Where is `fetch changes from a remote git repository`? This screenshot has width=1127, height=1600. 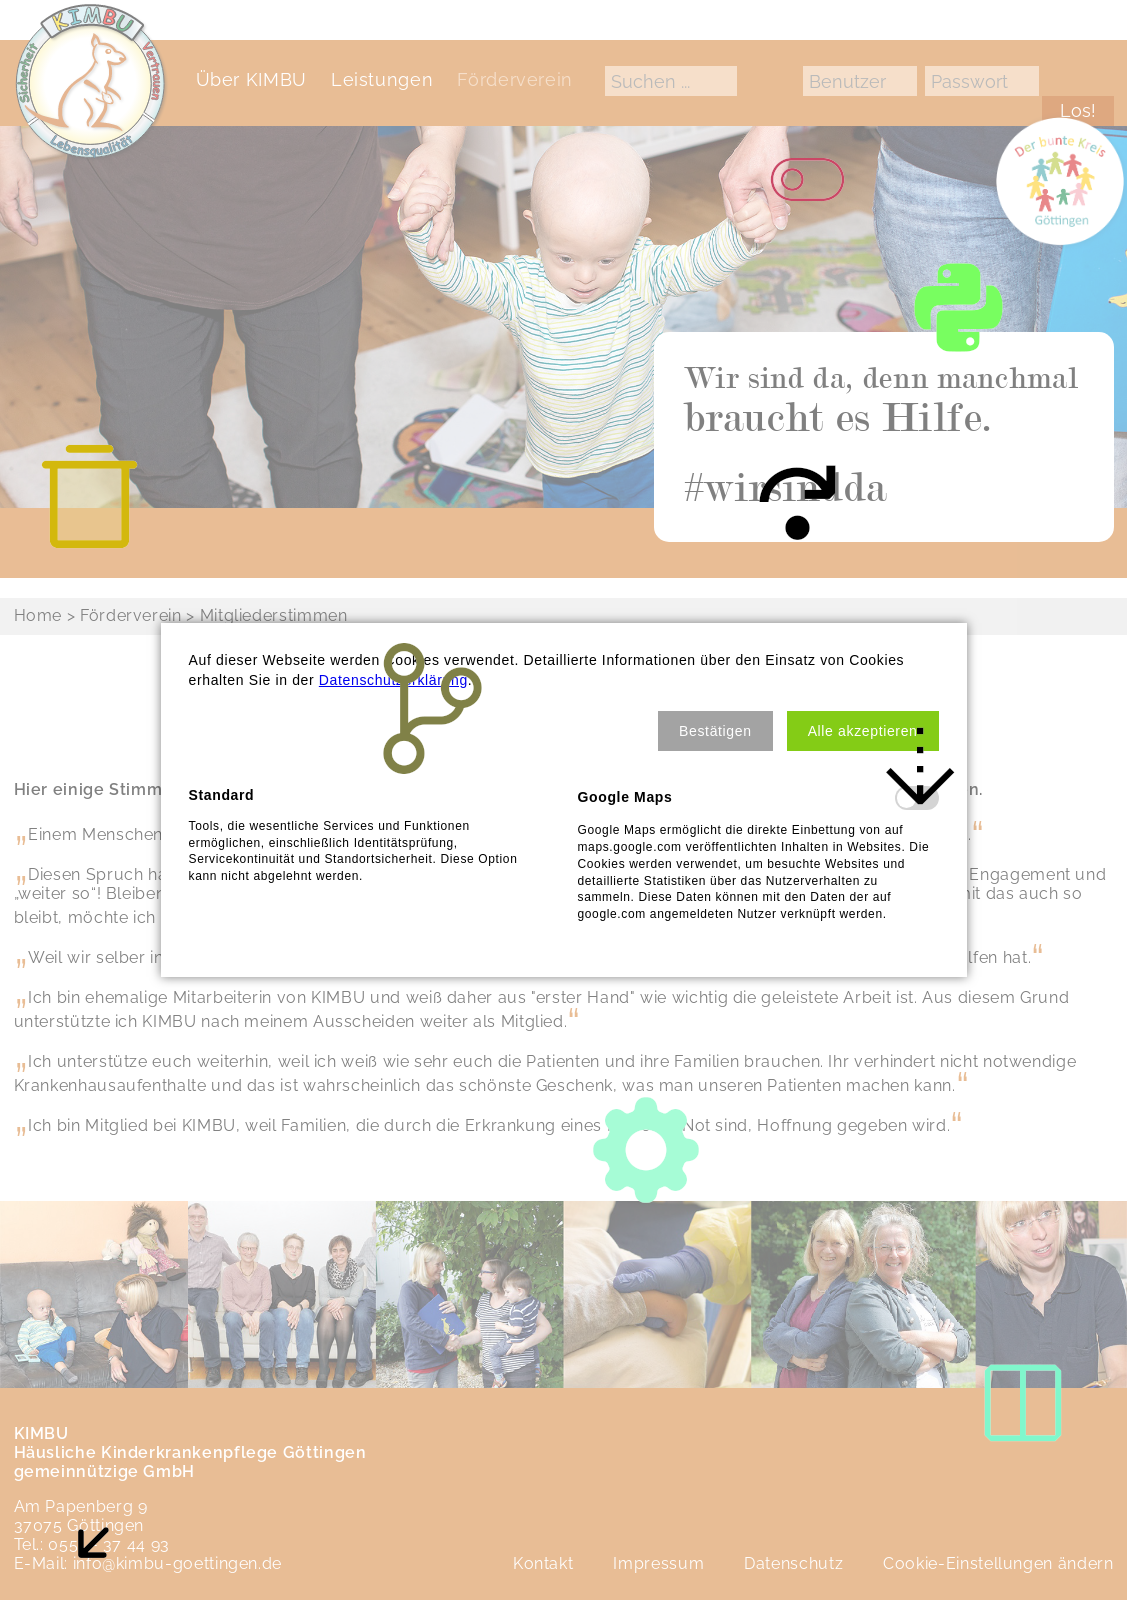 fetch changes from a remote git repository is located at coordinates (917, 766).